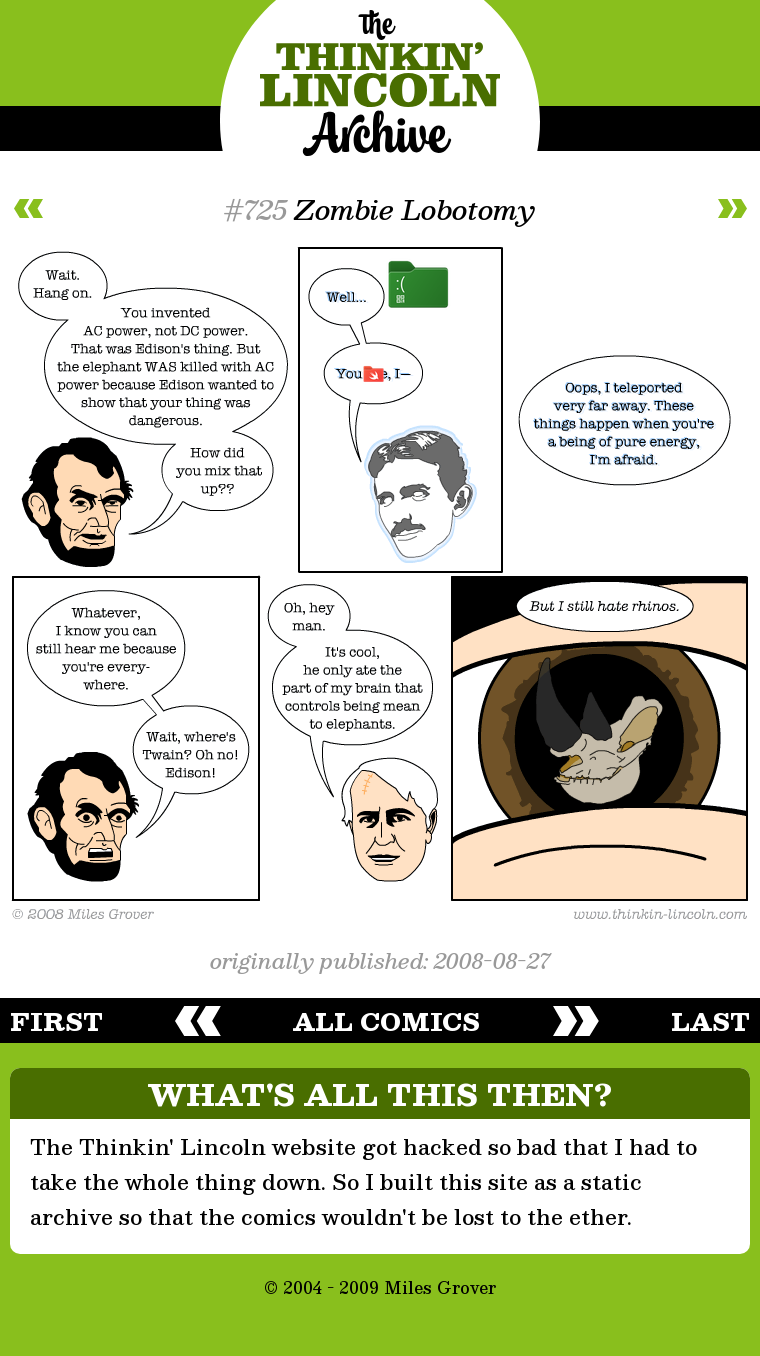 The image size is (760, 1356). What do you see at coordinates (418, 286) in the screenshot?
I see `folder containing windows insider or beta system files` at bounding box center [418, 286].